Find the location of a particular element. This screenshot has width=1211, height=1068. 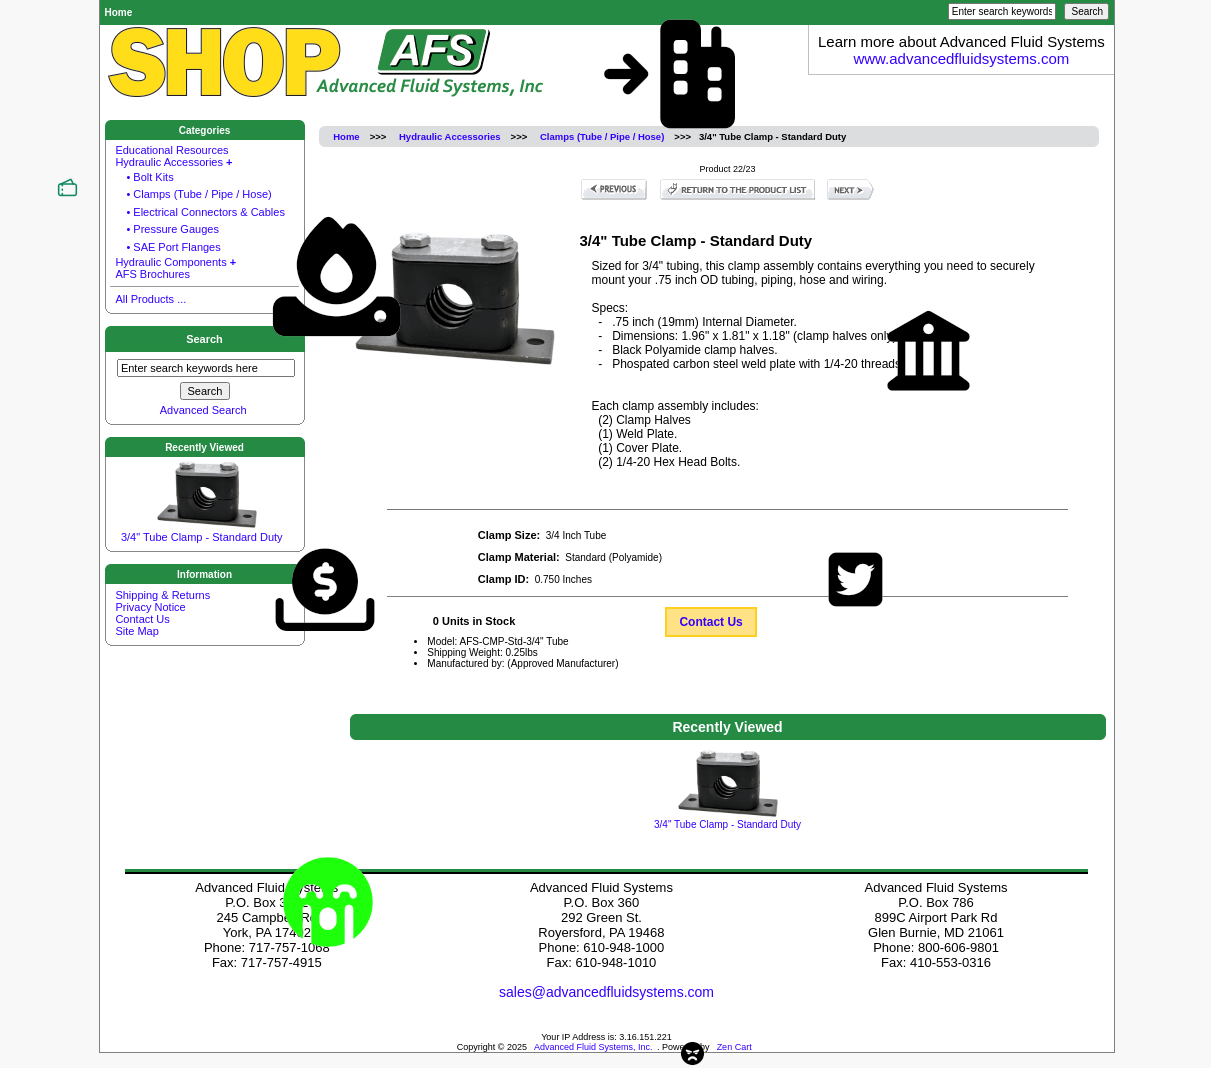

access stove or cooking settings is located at coordinates (336, 280).